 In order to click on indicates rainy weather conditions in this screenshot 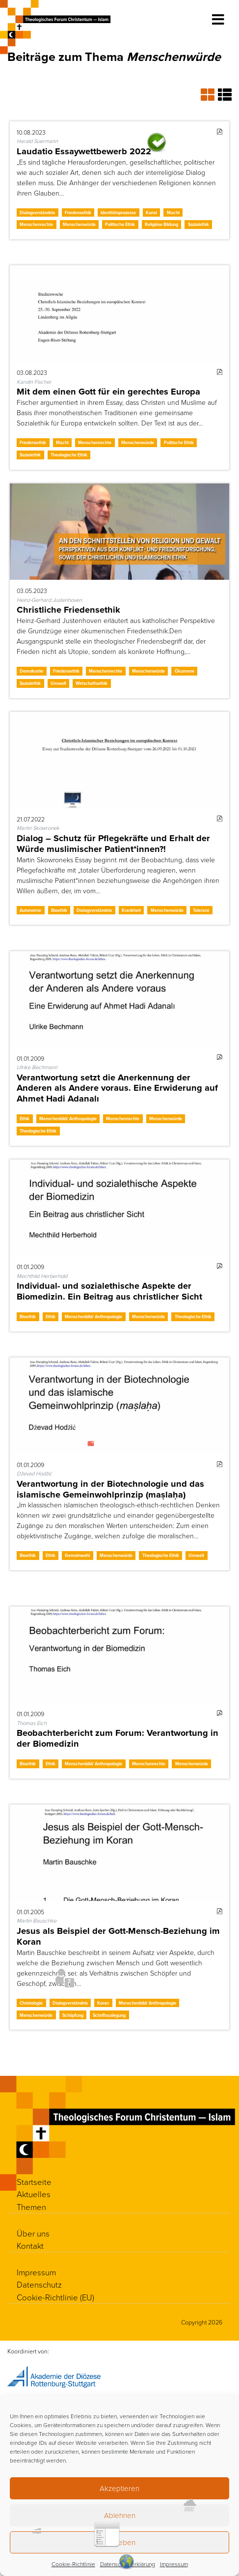, I will do `click(190, 2505)`.